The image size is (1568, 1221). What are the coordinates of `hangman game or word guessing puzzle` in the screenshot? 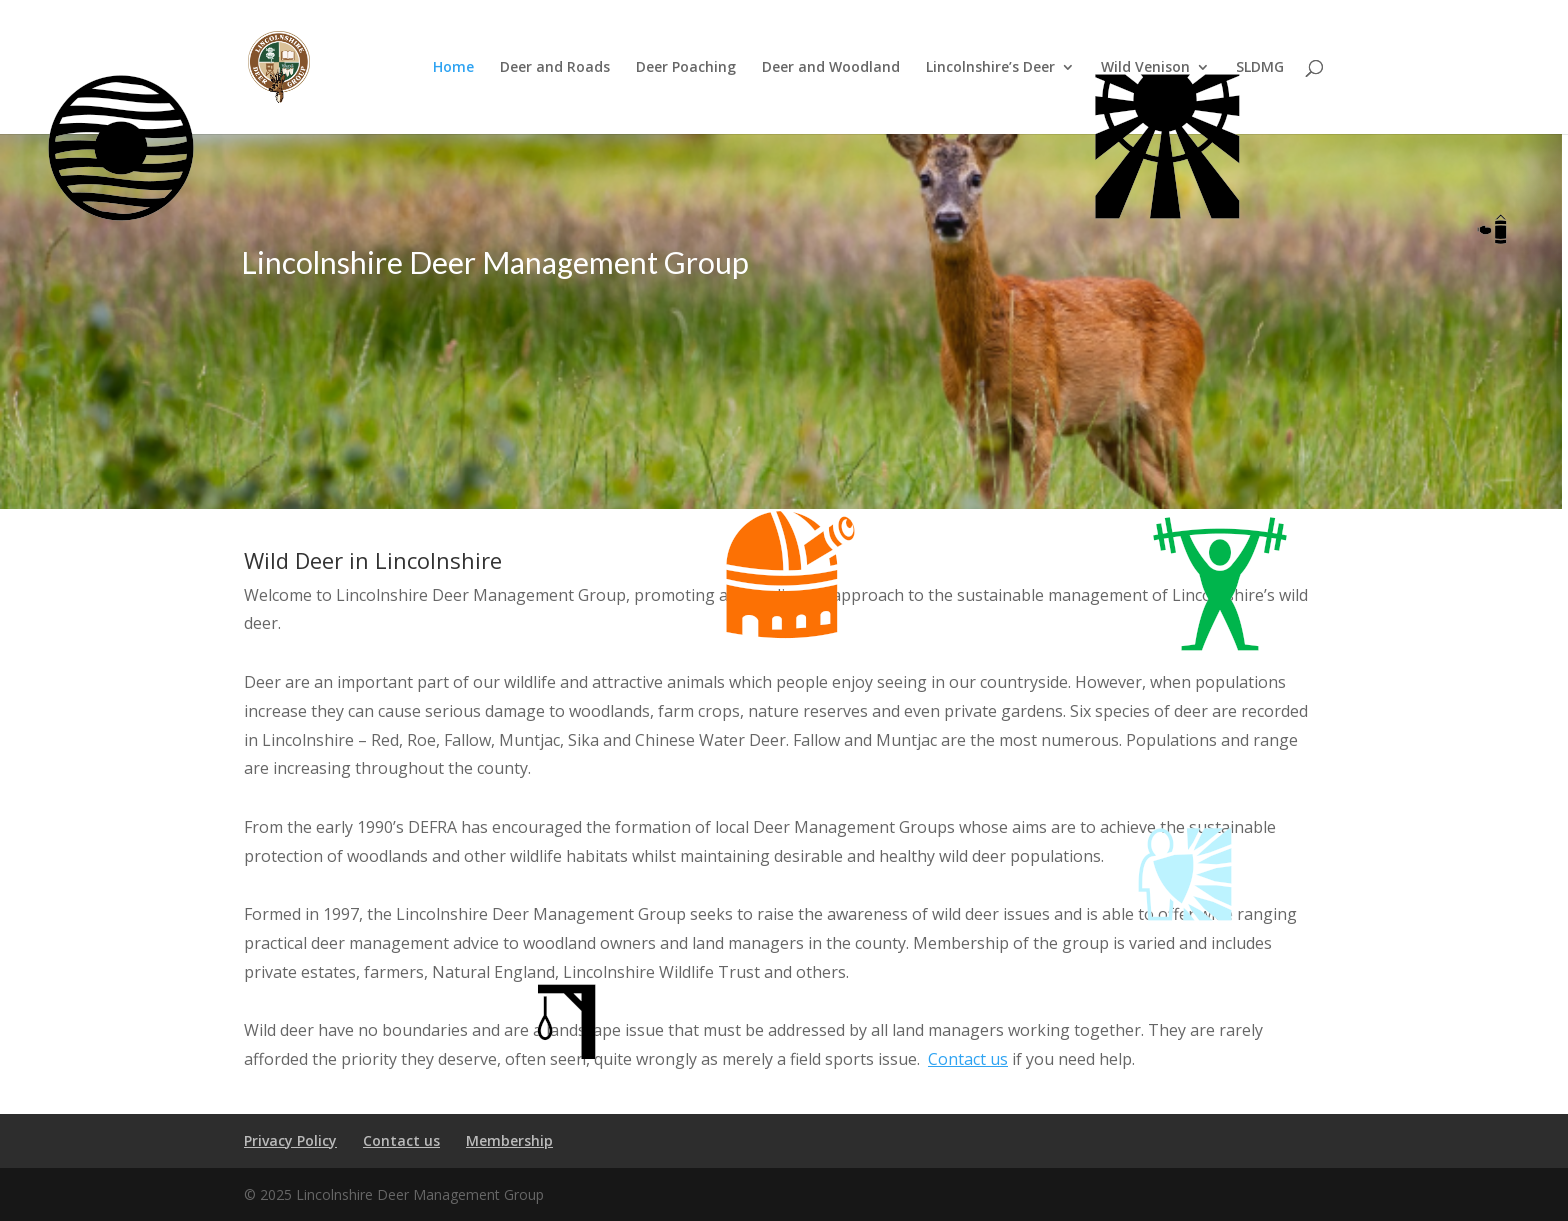 It's located at (565, 1021).